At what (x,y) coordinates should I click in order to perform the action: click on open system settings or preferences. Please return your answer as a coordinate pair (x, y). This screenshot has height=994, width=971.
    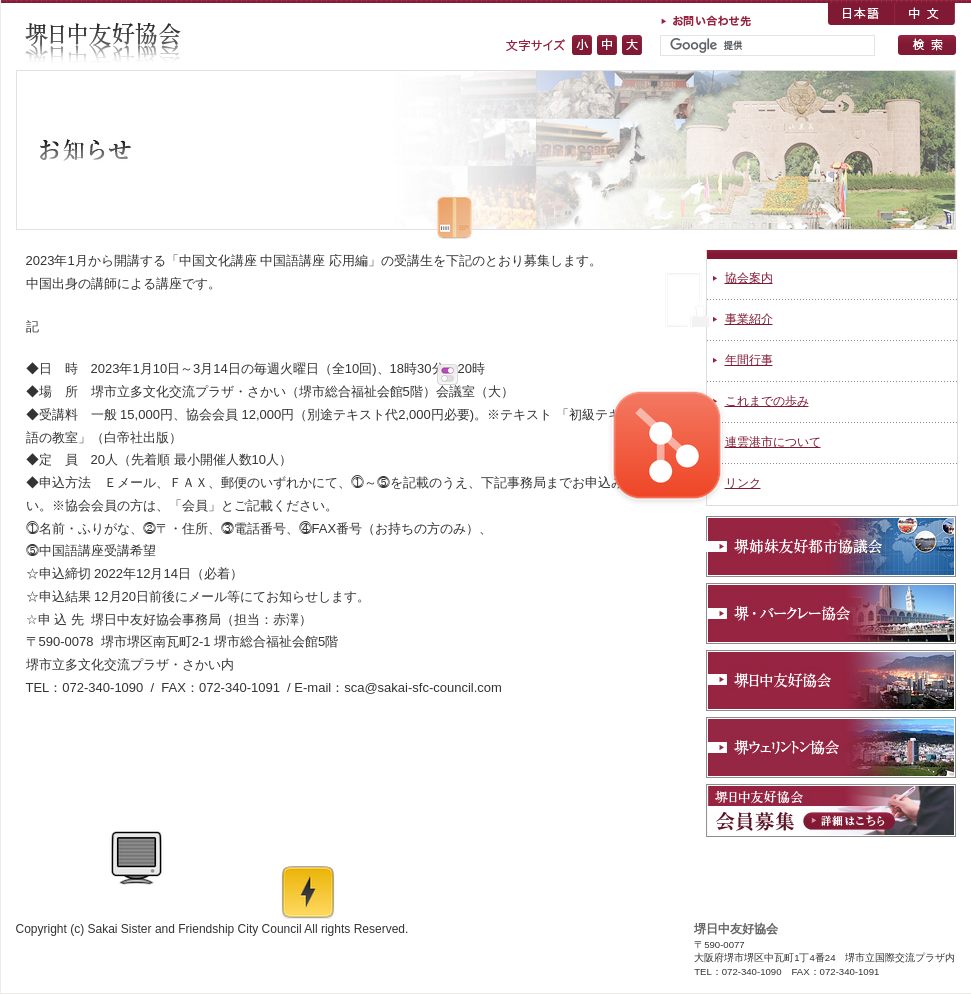
    Looking at the image, I should click on (447, 374).